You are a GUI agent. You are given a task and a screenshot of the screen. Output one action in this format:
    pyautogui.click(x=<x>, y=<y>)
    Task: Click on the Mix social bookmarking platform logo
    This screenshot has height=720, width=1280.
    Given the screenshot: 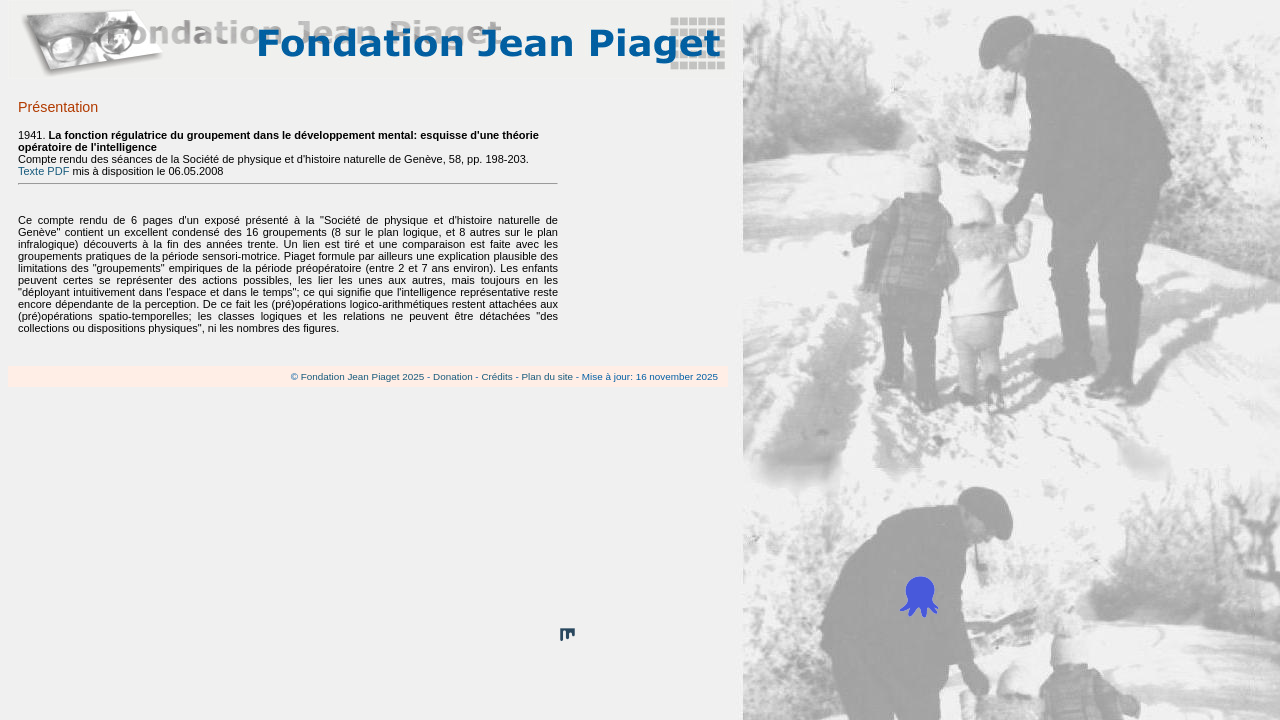 What is the action you would take?
    pyautogui.click(x=567, y=634)
    